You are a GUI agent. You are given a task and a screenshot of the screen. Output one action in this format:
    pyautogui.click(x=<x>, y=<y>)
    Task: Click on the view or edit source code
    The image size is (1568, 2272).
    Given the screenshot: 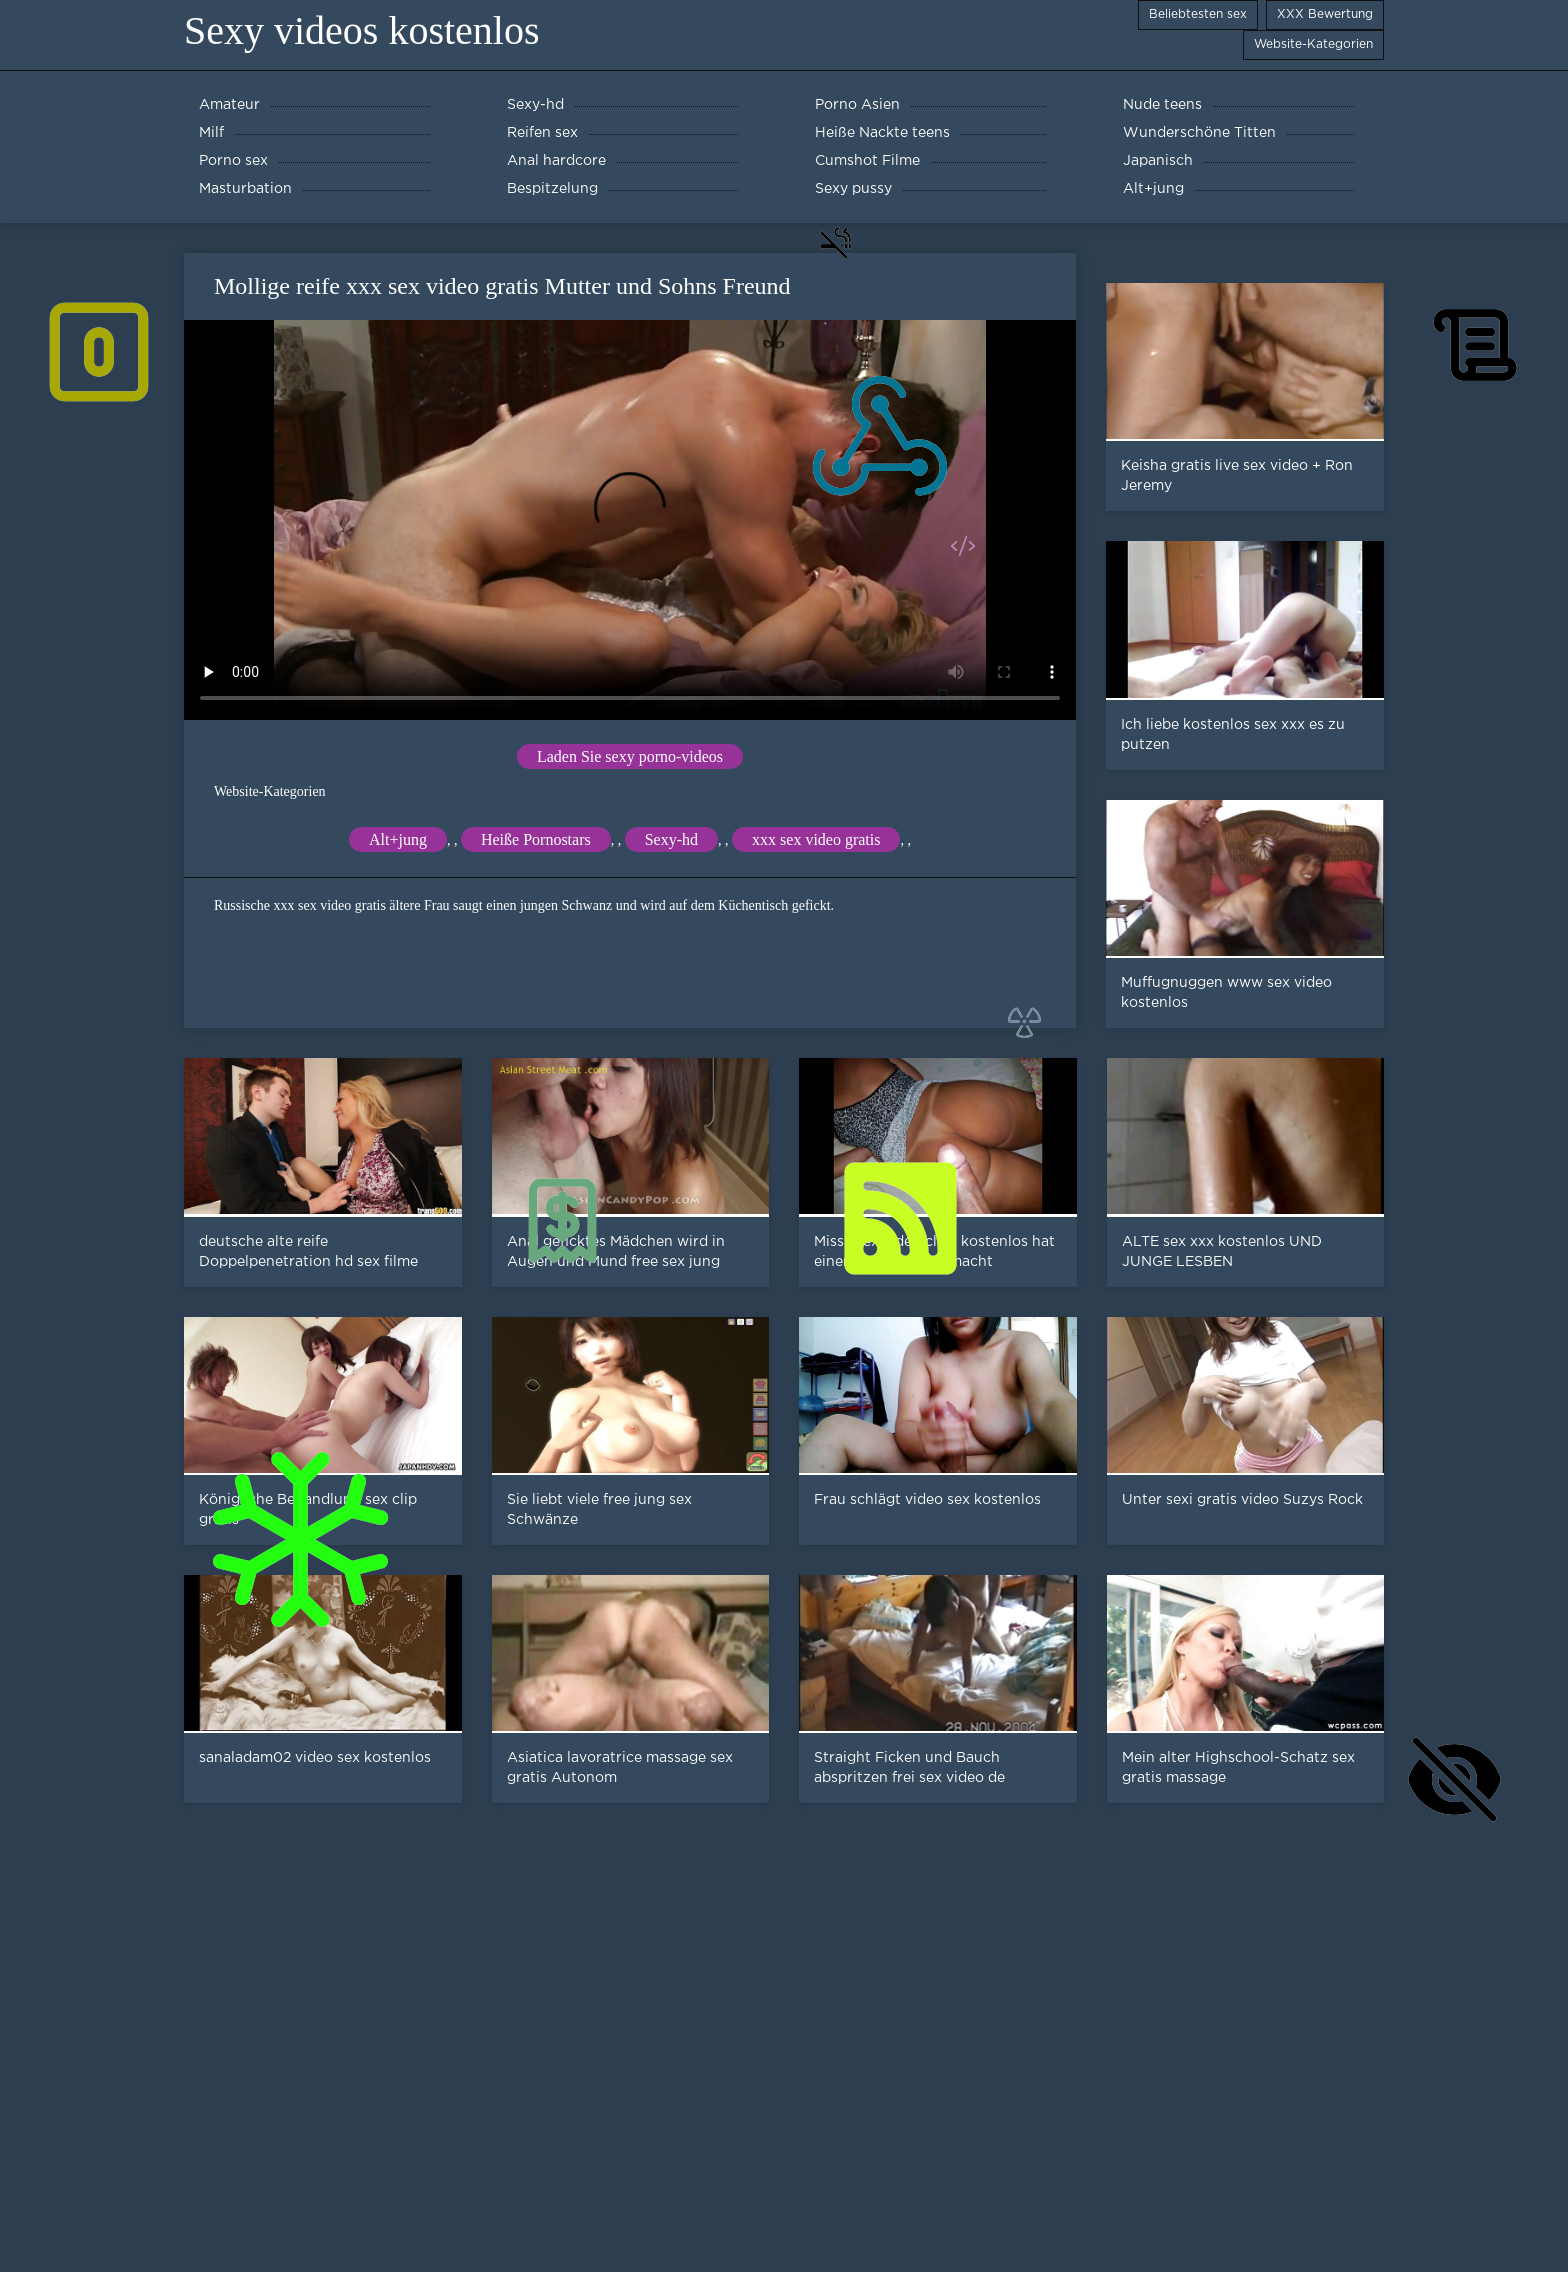 What is the action you would take?
    pyautogui.click(x=963, y=546)
    